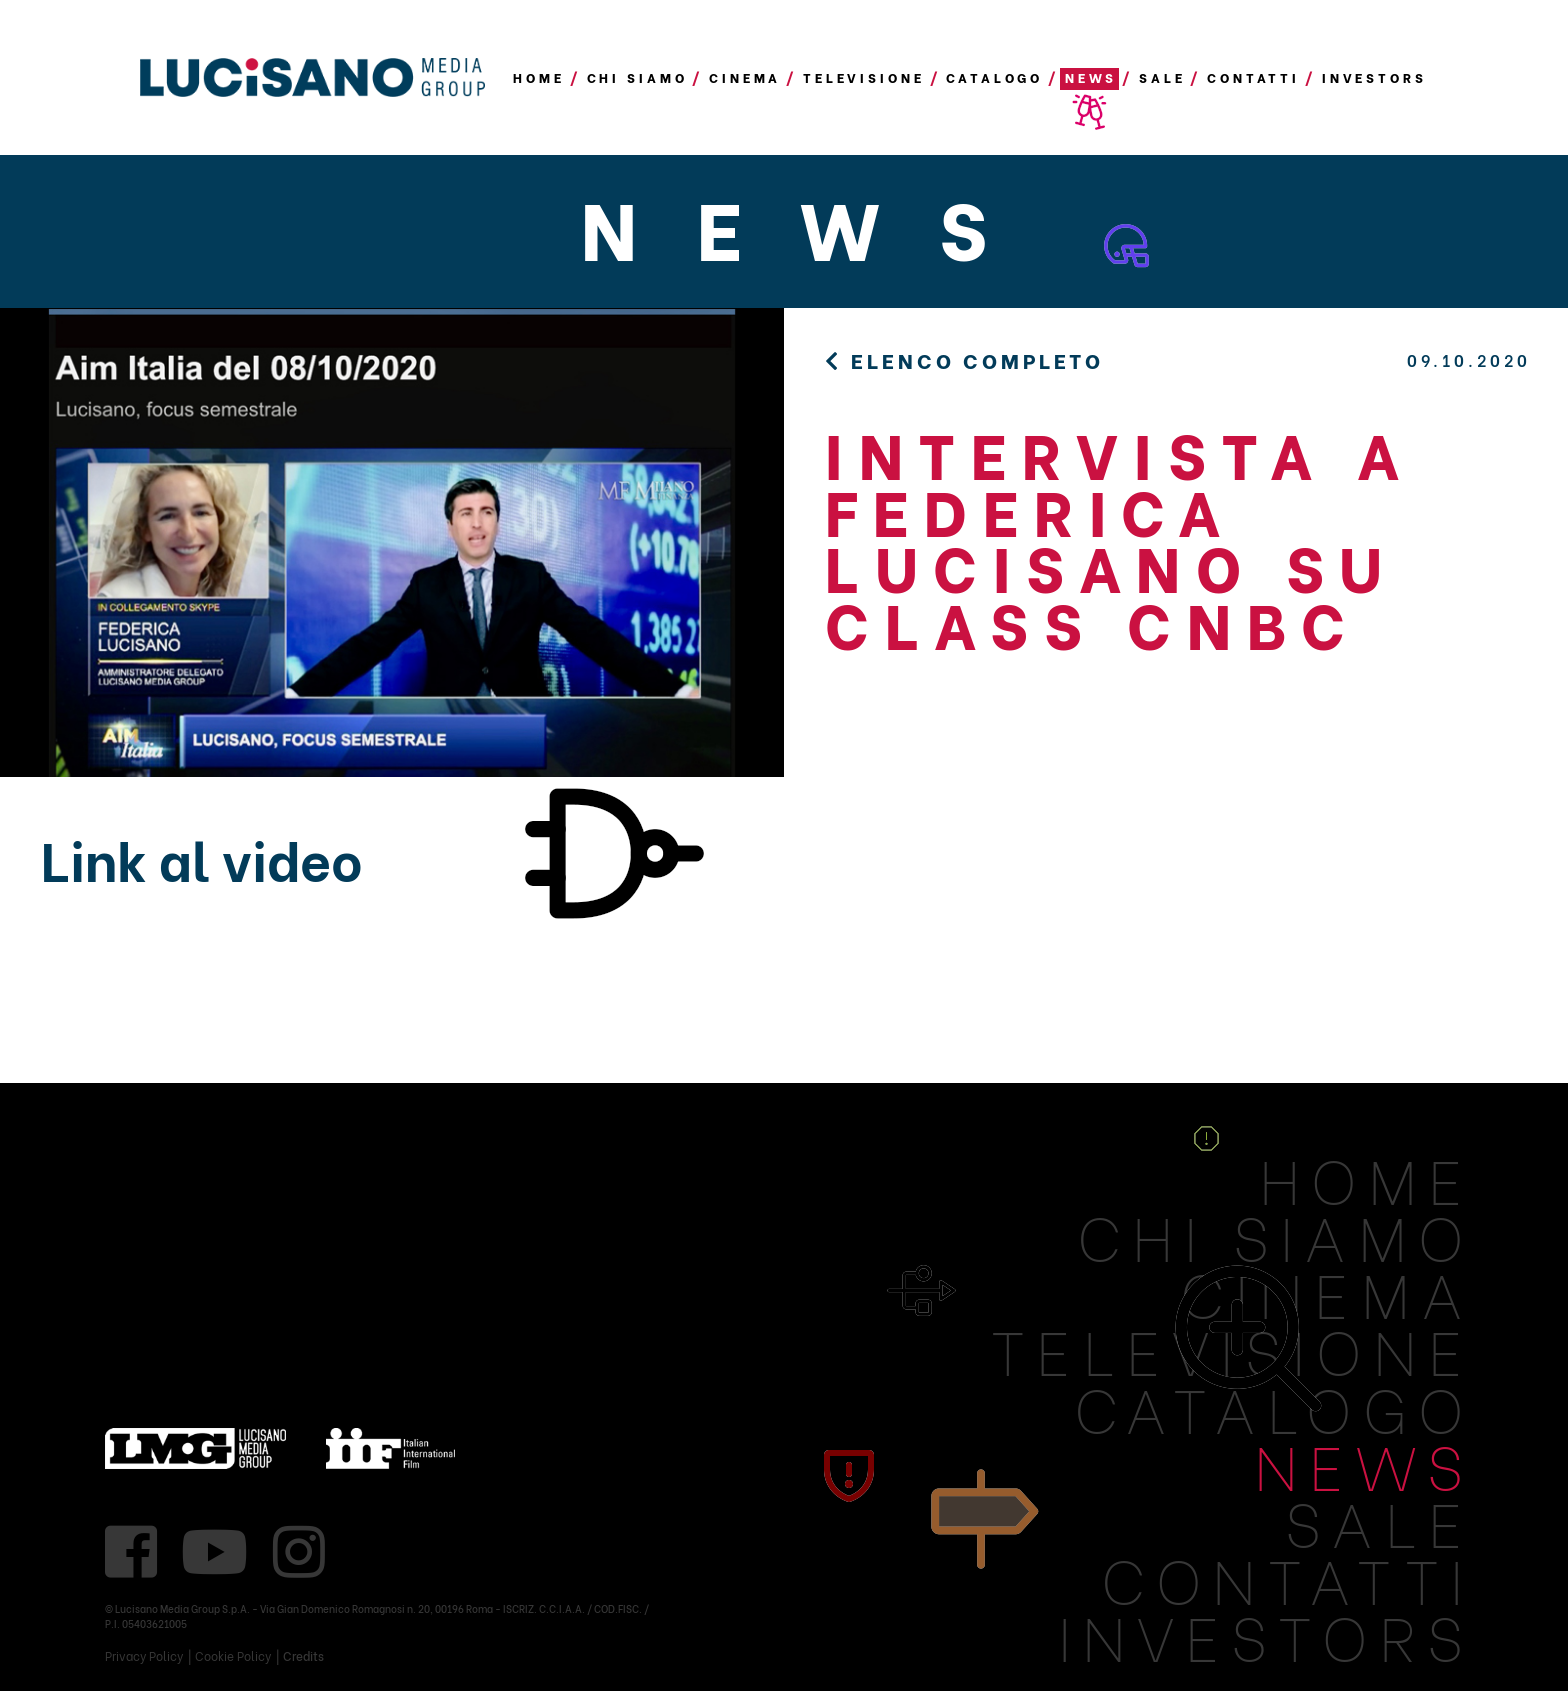  I want to click on security warning or alert detected, so click(849, 1473).